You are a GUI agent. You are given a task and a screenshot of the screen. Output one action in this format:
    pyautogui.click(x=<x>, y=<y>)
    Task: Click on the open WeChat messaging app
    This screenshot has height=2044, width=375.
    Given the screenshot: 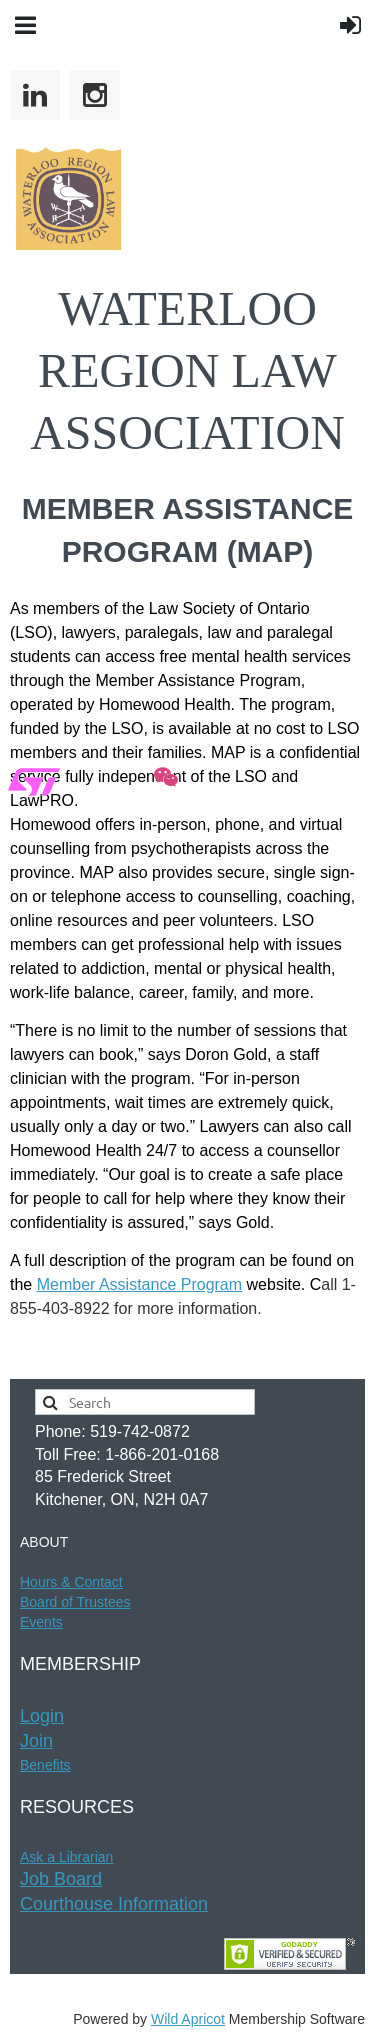 What is the action you would take?
    pyautogui.click(x=166, y=777)
    